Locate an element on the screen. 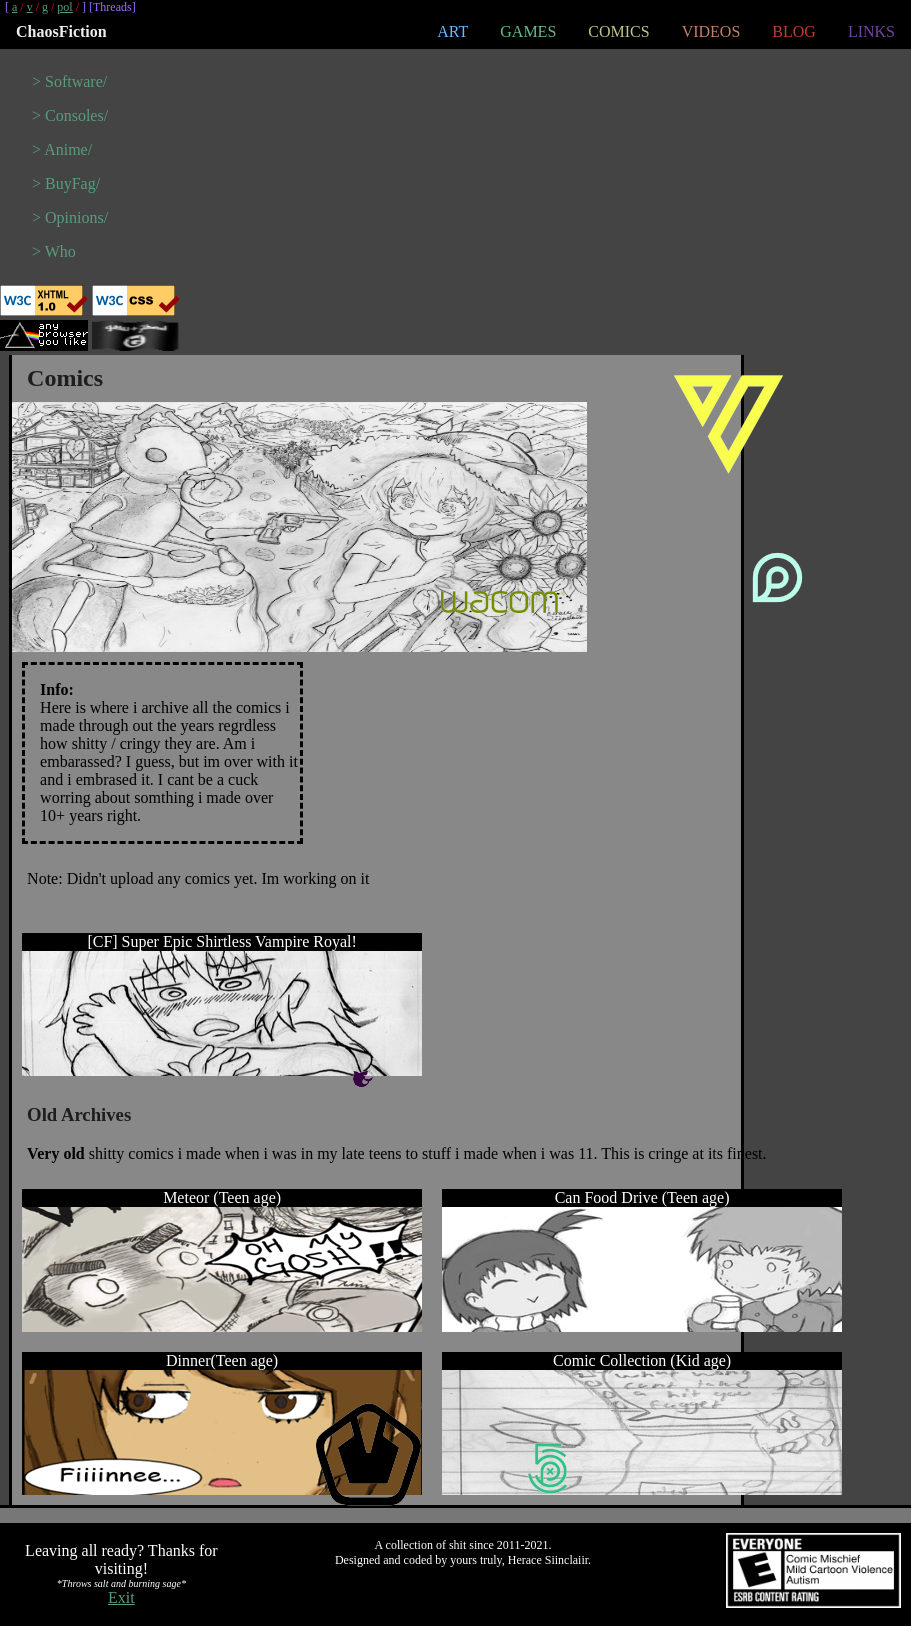  freenas open-source storage software logo is located at coordinates (363, 1079).